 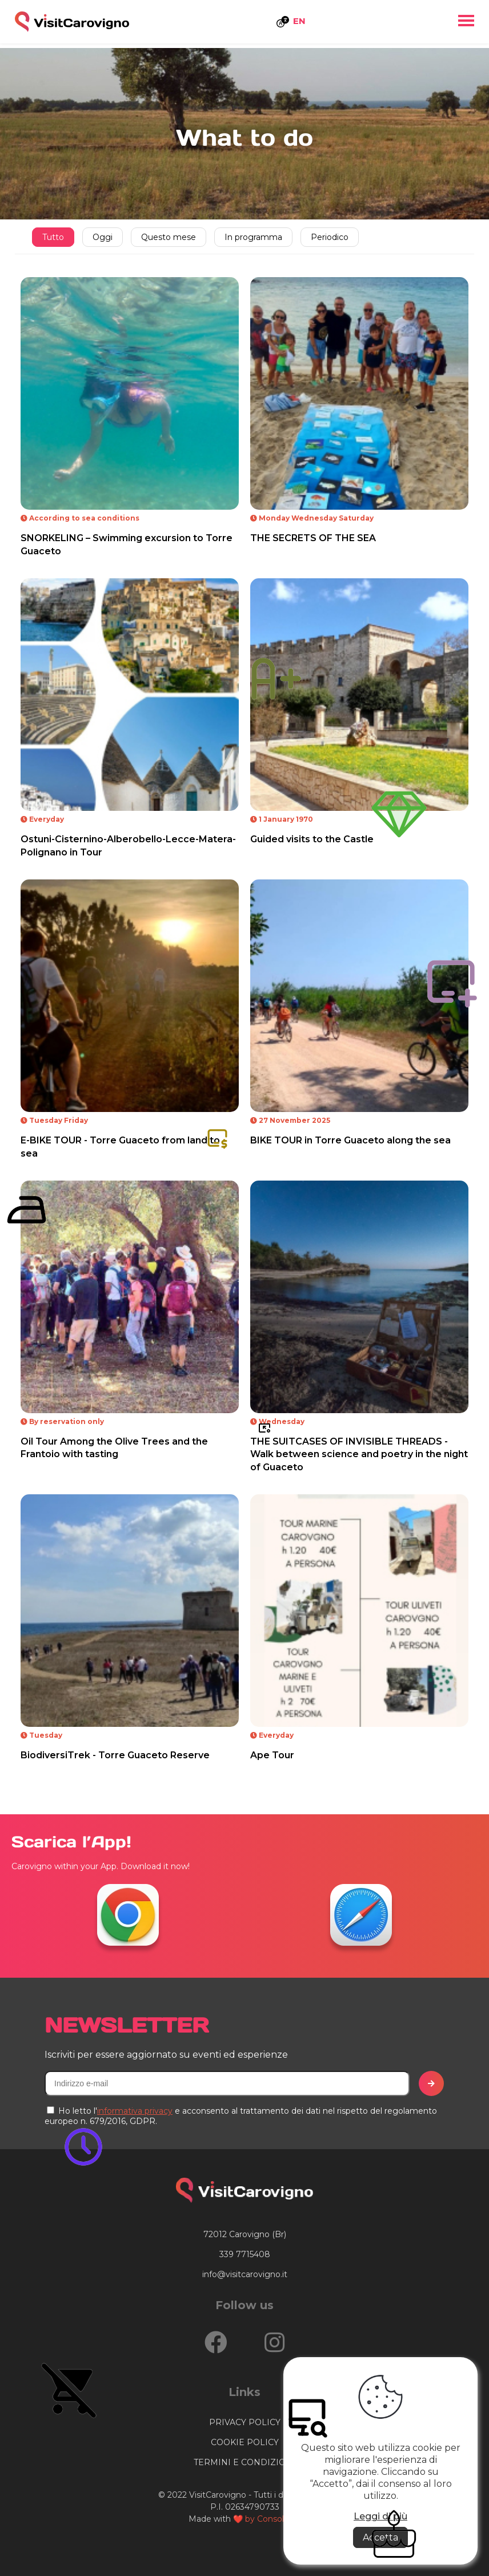 What do you see at coordinates (307, 2417) in the screenshot?
I see `search for connected devices on your network` at bounding box center [307, 2417].